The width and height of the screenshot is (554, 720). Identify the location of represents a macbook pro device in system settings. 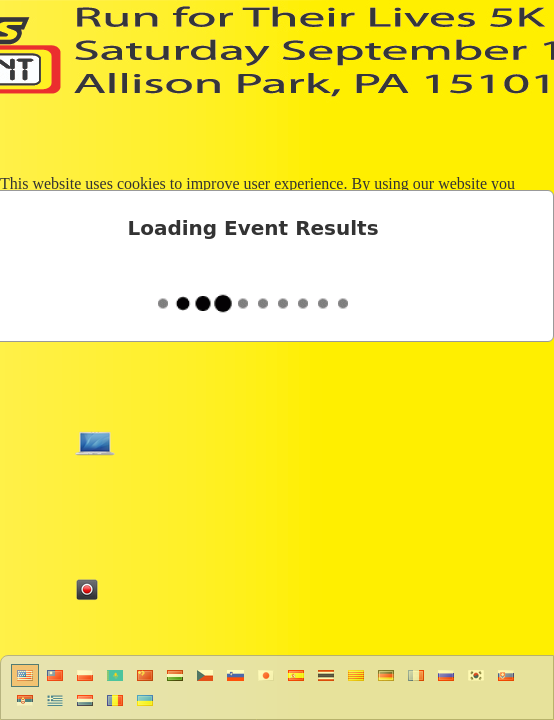
(95, 443).